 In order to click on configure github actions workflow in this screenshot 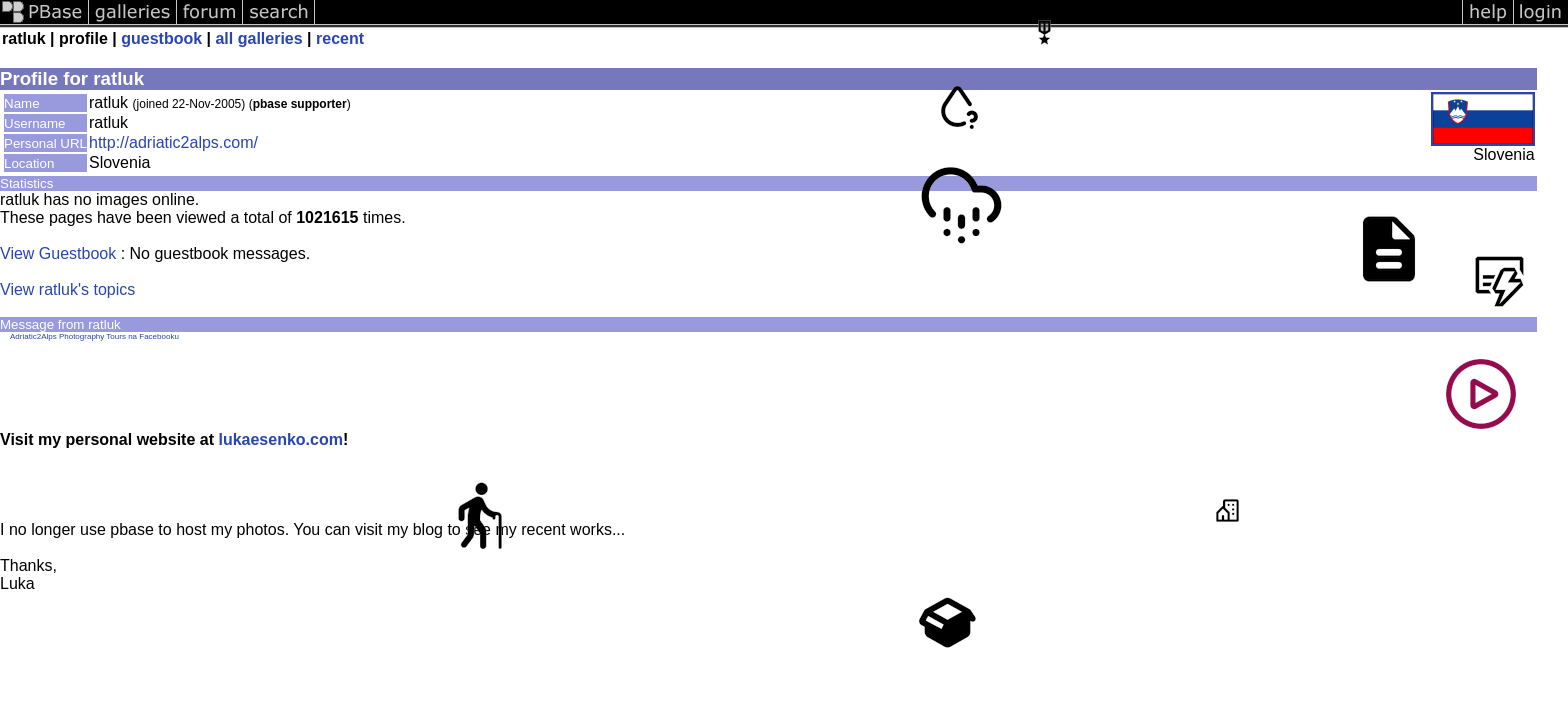, I will do `click(1497, 282)`.